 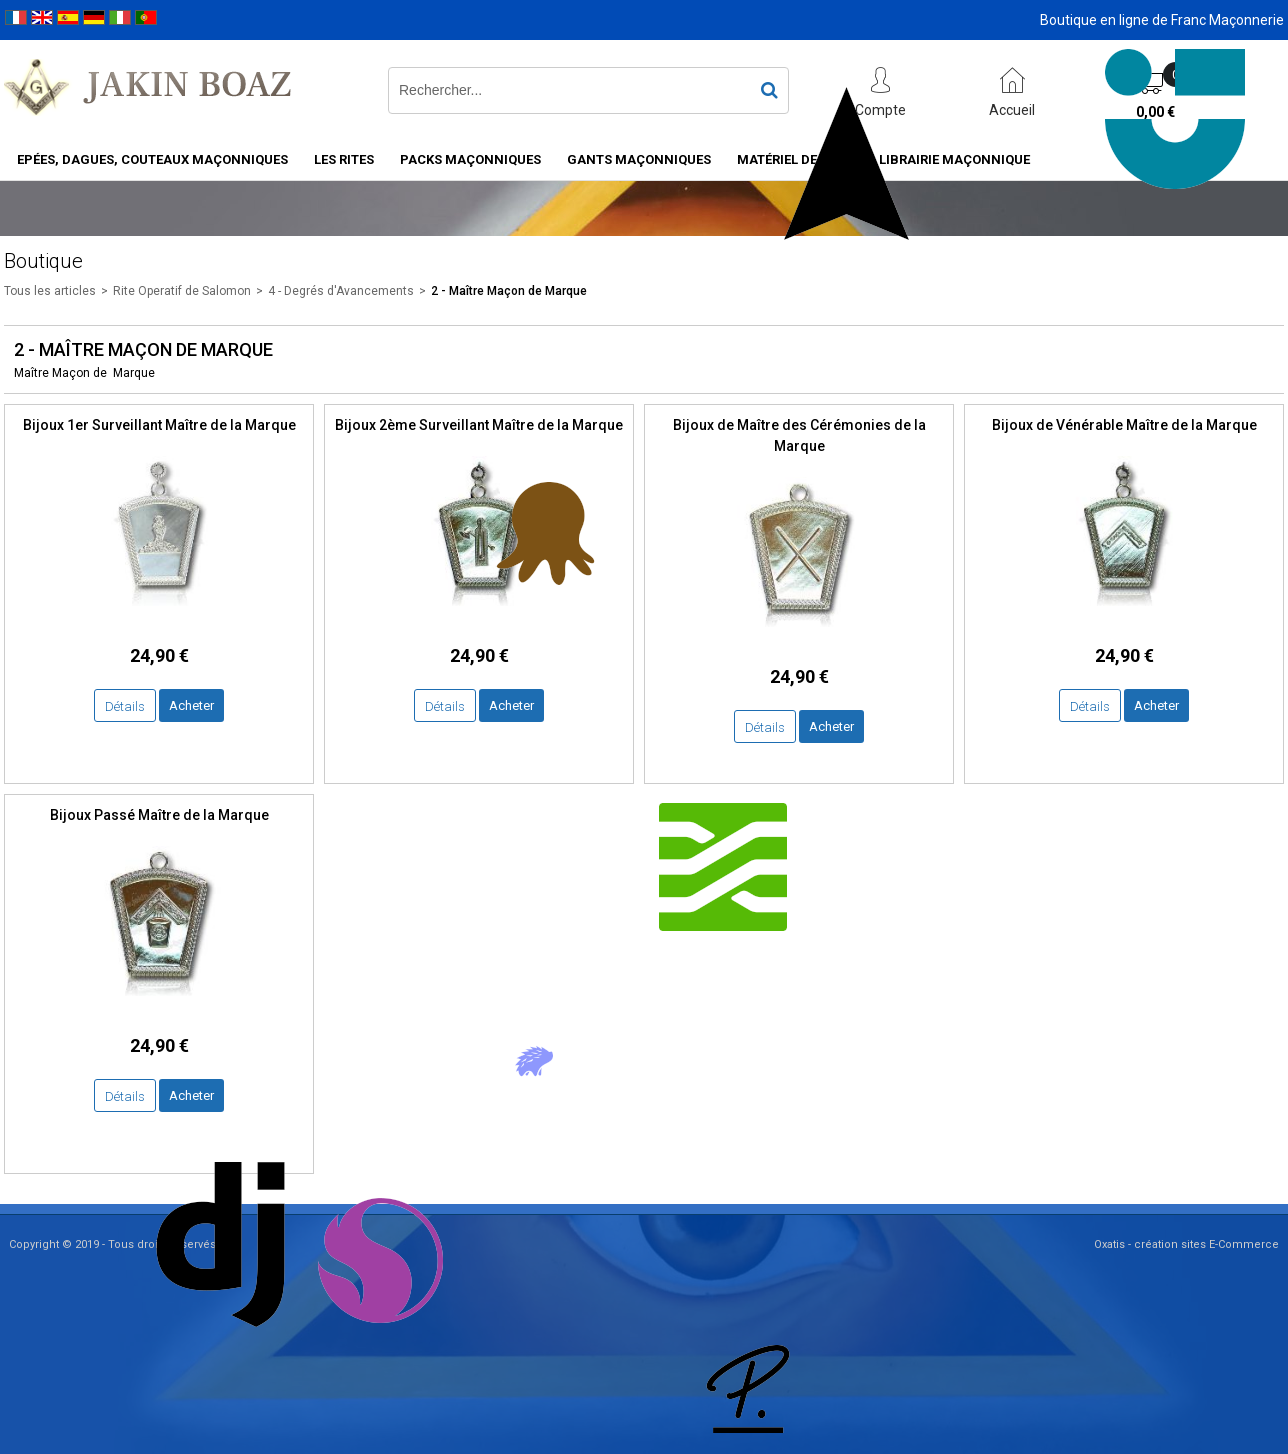 What do you see at coordinates (723, 867) in the screenshot?
I see `stimulus javascript framework logo` at bounding box center [723, 867].